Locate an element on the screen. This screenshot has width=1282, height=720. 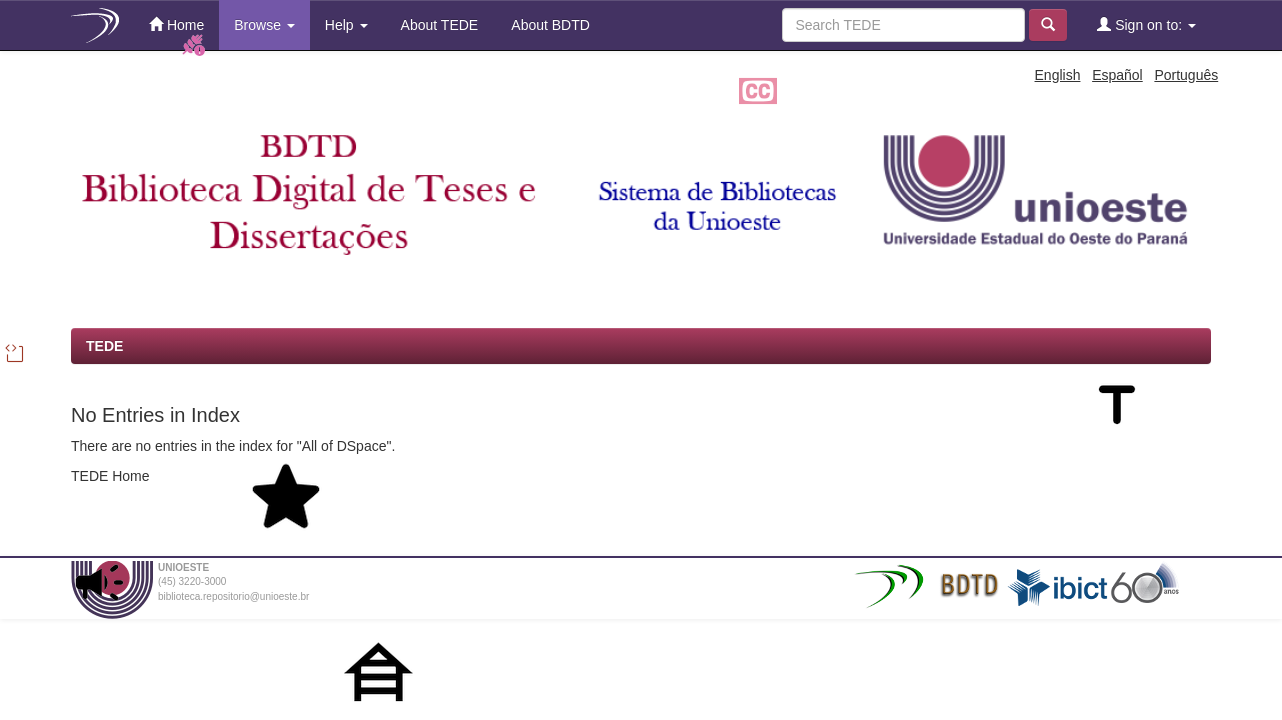
add or edit a title is located at coordinates (1117, 406).